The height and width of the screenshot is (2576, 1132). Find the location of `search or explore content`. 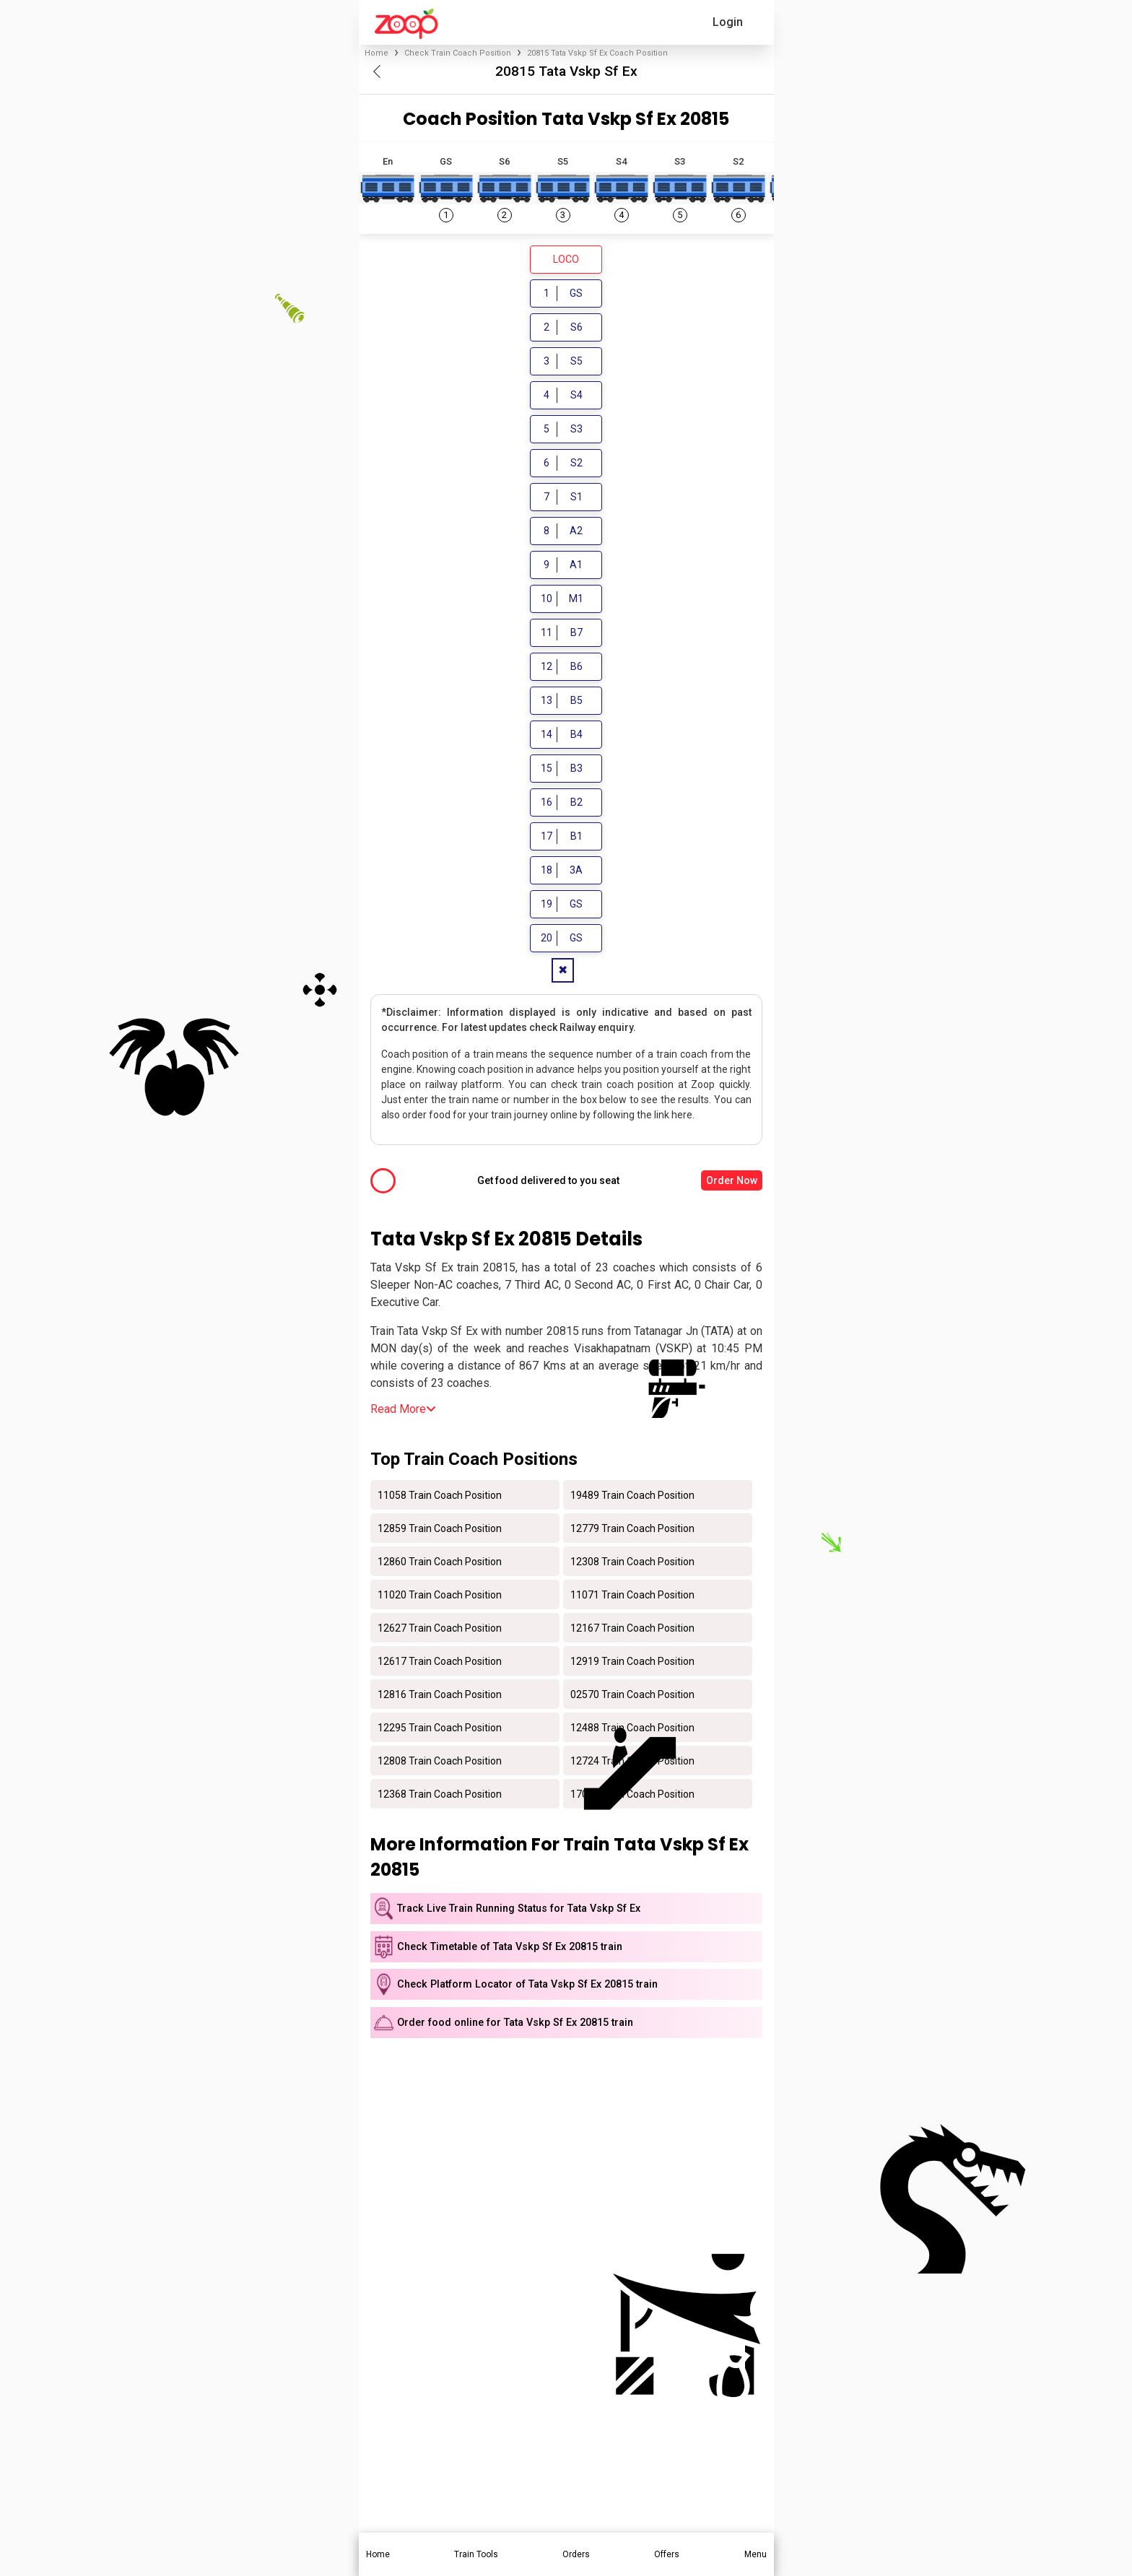

search or explore content is located at coordinates (289, 308).